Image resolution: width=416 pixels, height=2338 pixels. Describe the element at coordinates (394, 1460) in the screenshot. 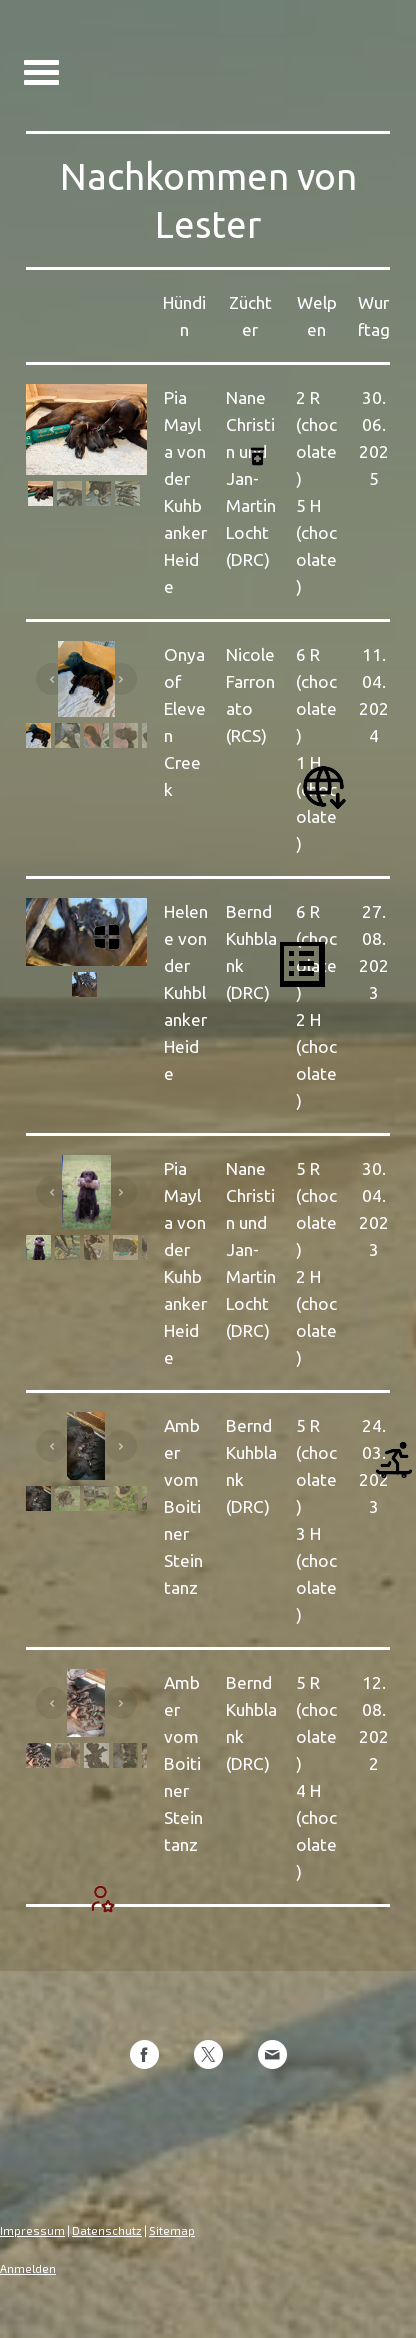

I see `browse skateboarding or action sports content` at that location.